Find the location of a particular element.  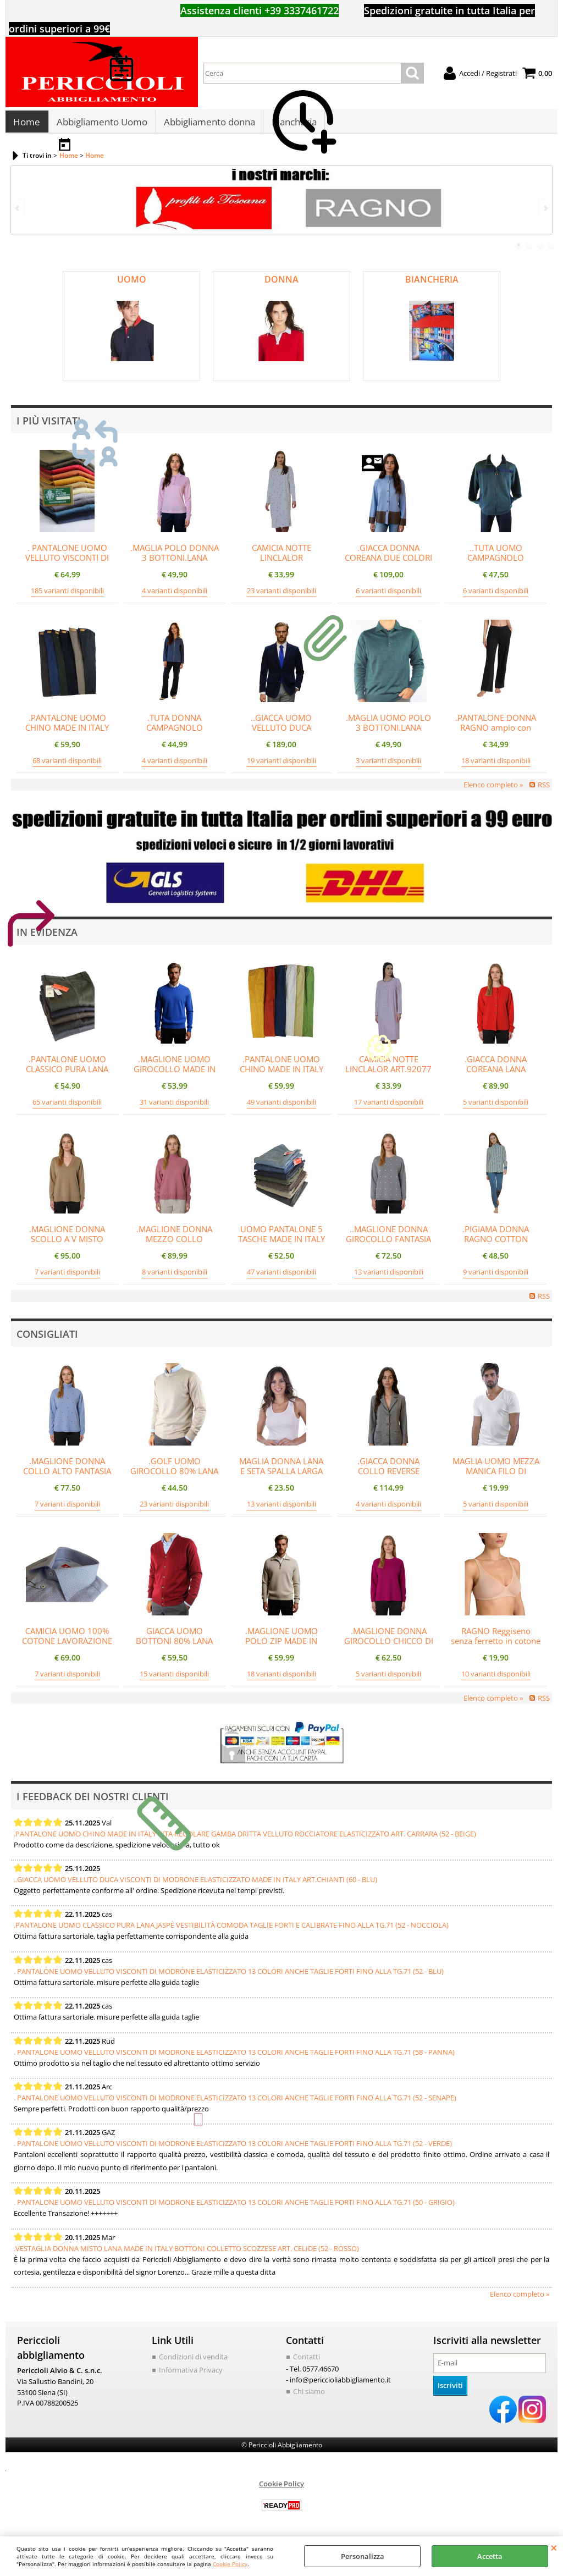

replace or swap a user account is located at coordinates (95, 443).